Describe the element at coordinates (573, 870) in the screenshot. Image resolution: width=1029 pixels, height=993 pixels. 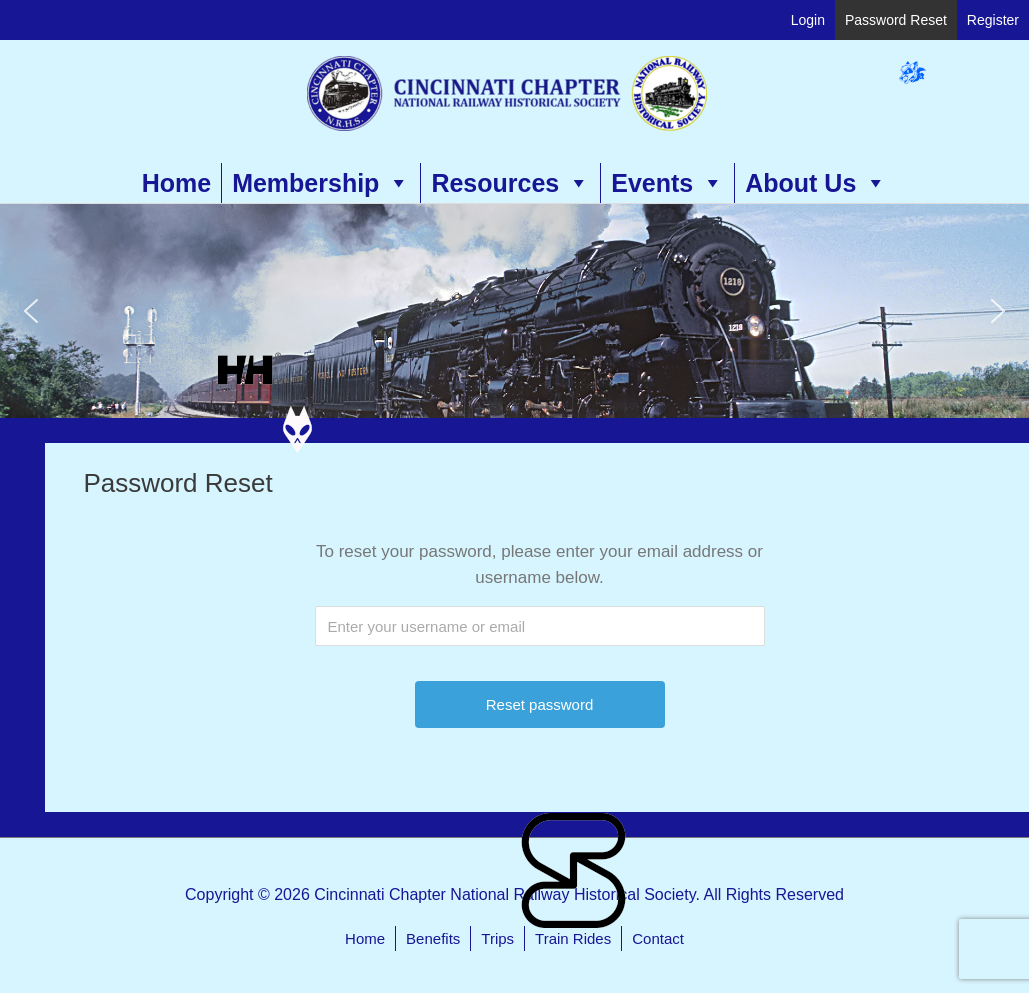
I see `open Session messaging app` at that location.